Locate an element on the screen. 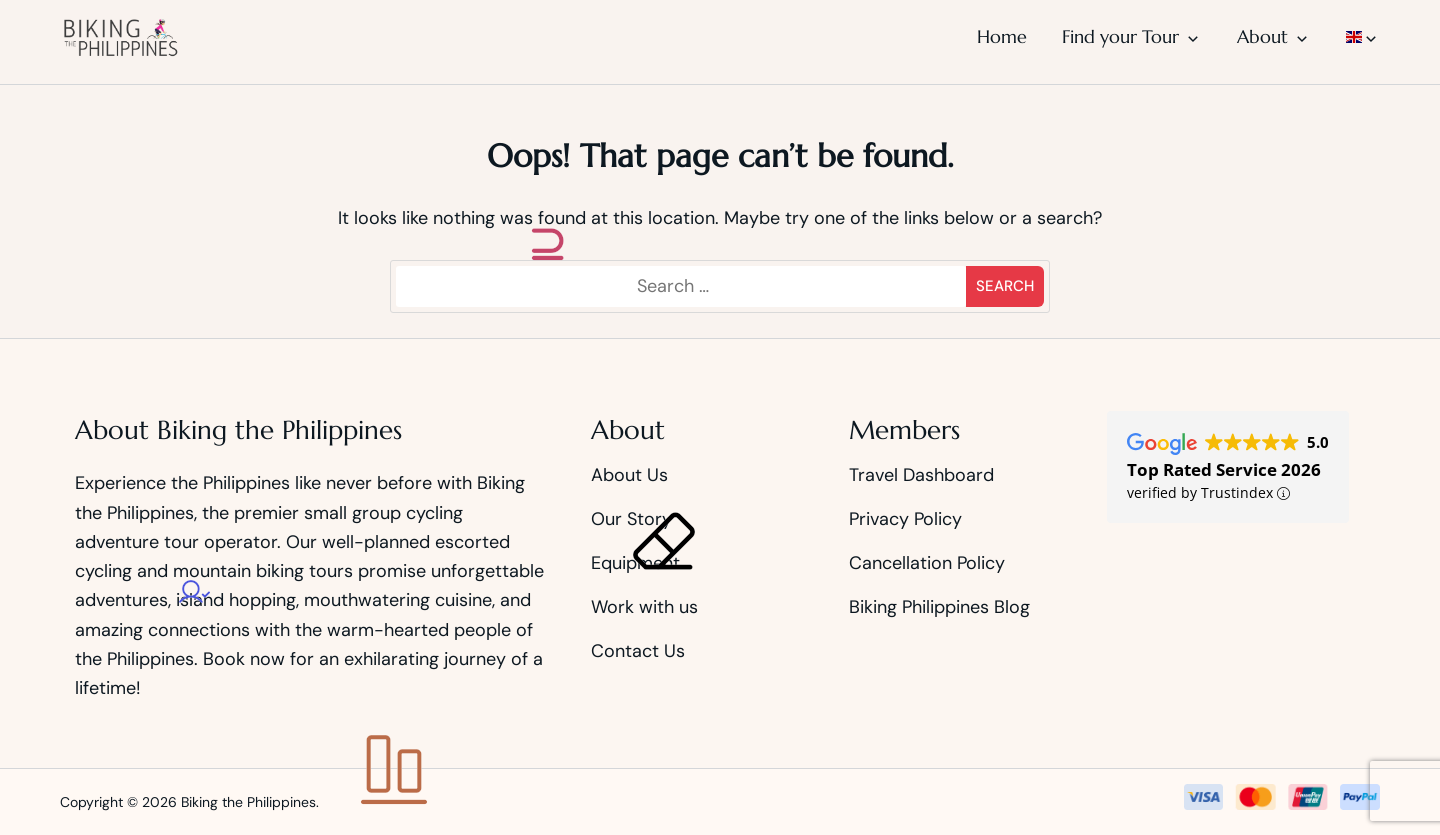 The width and height of the screenshot is (1440, 835). erase or clear content is located at coordinates (664, 541).